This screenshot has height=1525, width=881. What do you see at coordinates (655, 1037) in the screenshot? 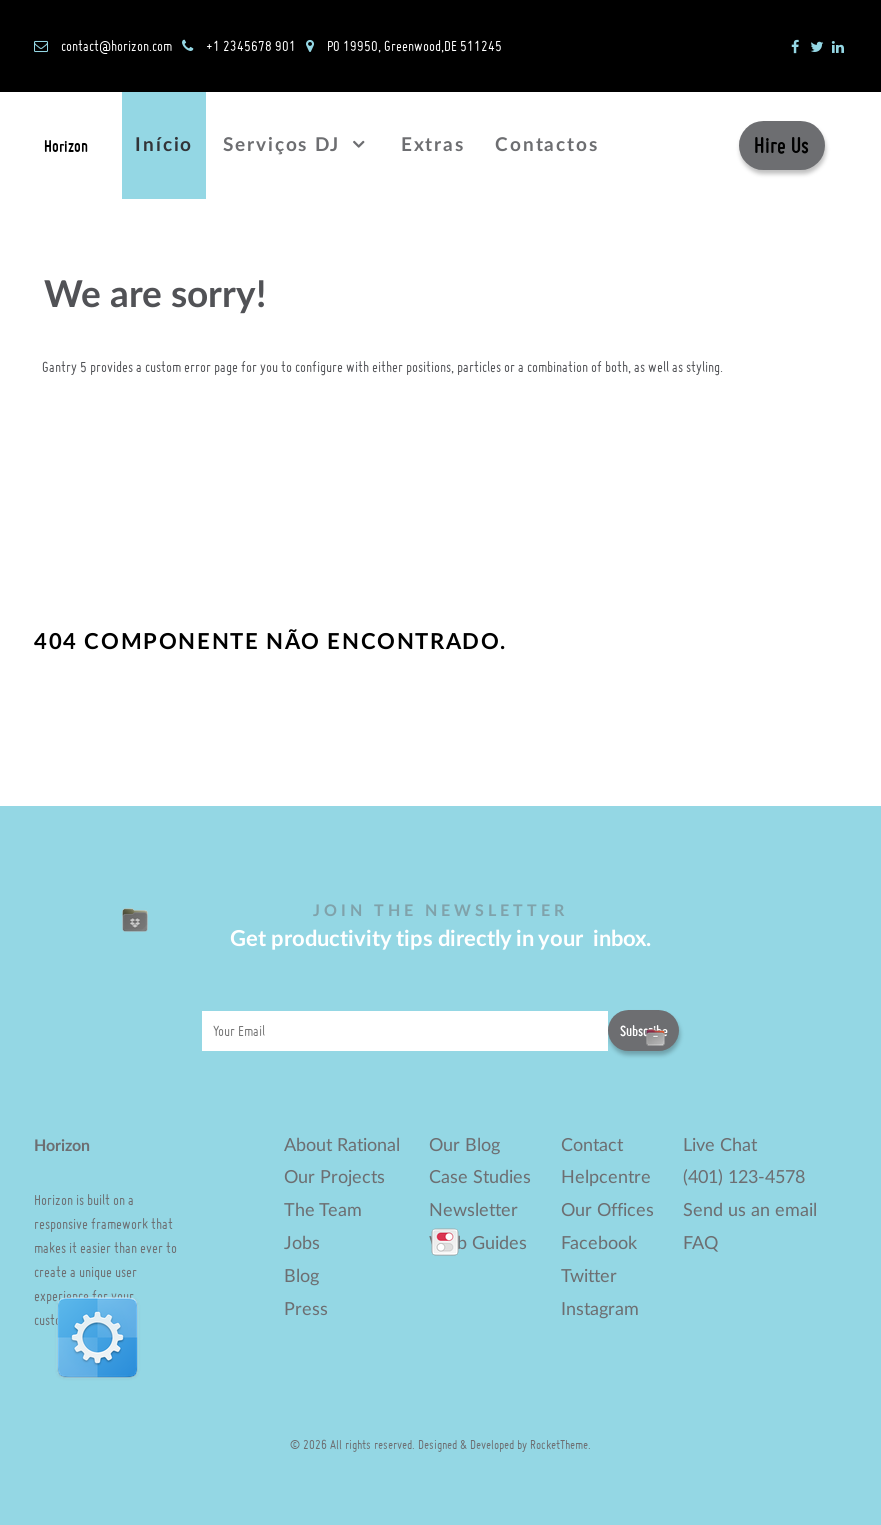
I see `open the file manager application` at bounding box center [655, 1037].